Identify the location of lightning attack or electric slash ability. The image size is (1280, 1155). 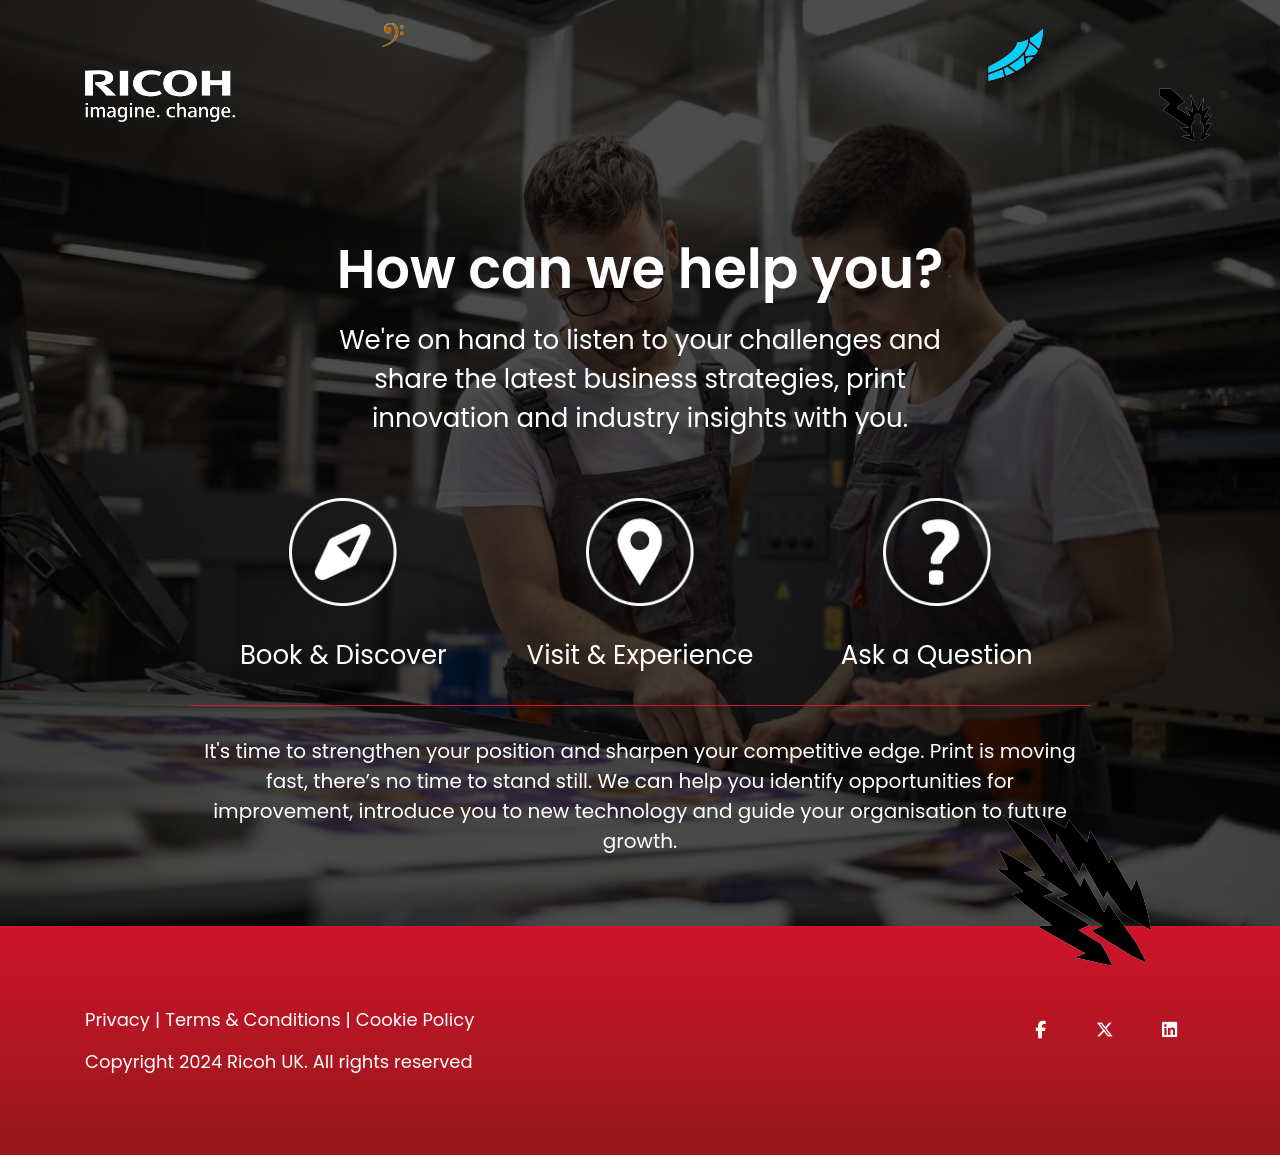
(1075, 888).